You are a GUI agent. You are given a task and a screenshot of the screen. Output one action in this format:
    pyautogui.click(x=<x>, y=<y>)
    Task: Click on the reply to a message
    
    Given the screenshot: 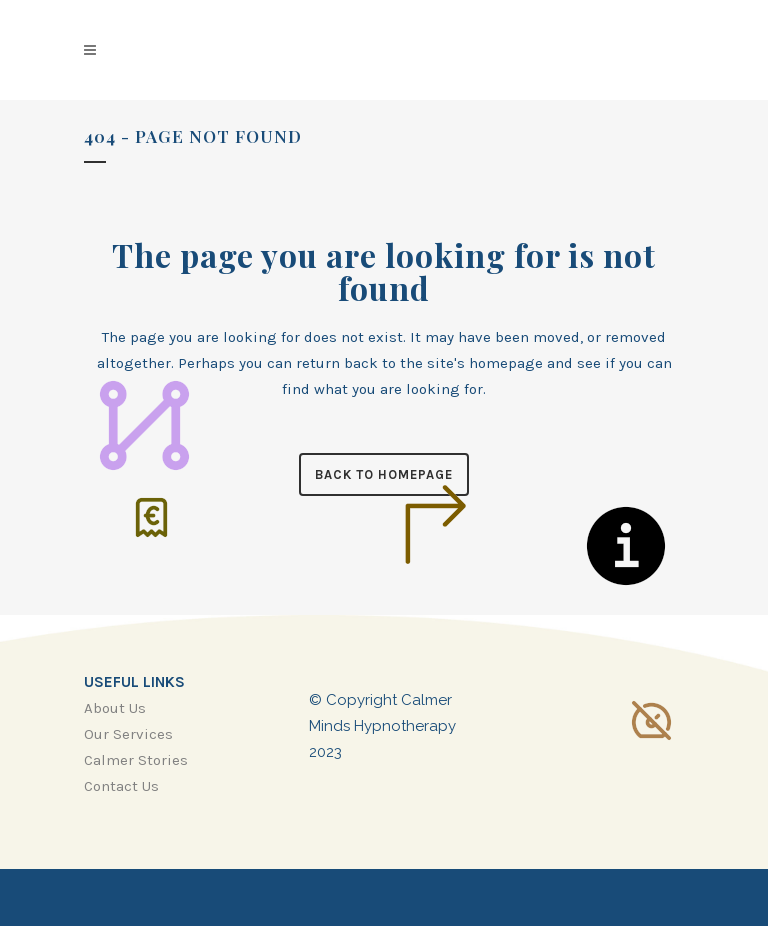 What is the action you would take?
    pyautogui.click(x=429, y=524)
    